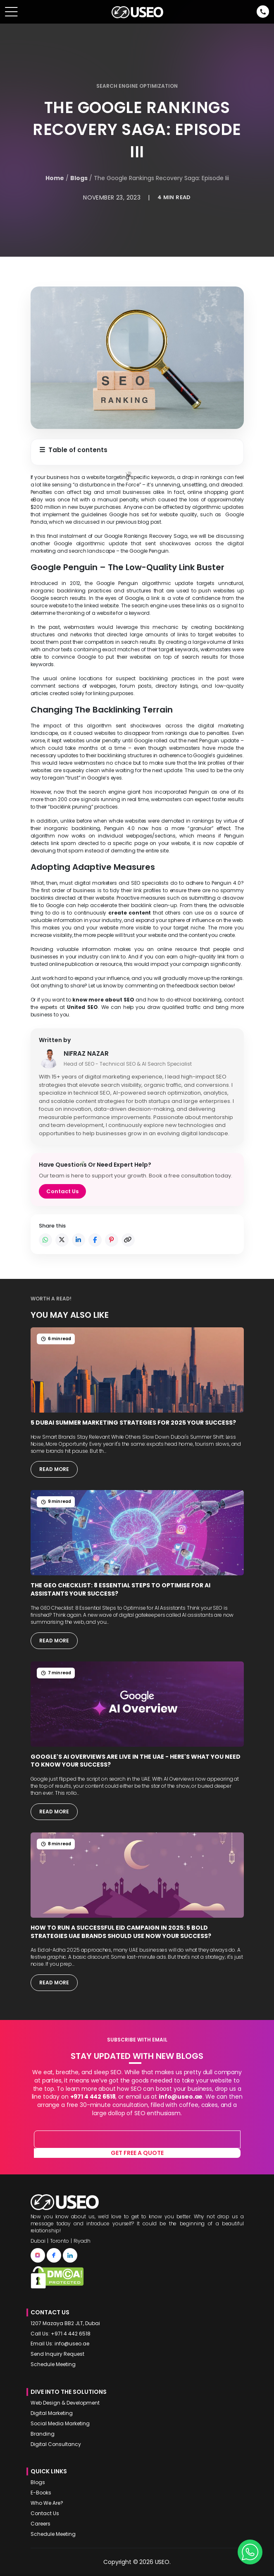 This screenshot has width=274, height=2576. Describe the element at coordinates (129, 474) in the screenshot. I see `browse traditional or folk music instruments` at that location.